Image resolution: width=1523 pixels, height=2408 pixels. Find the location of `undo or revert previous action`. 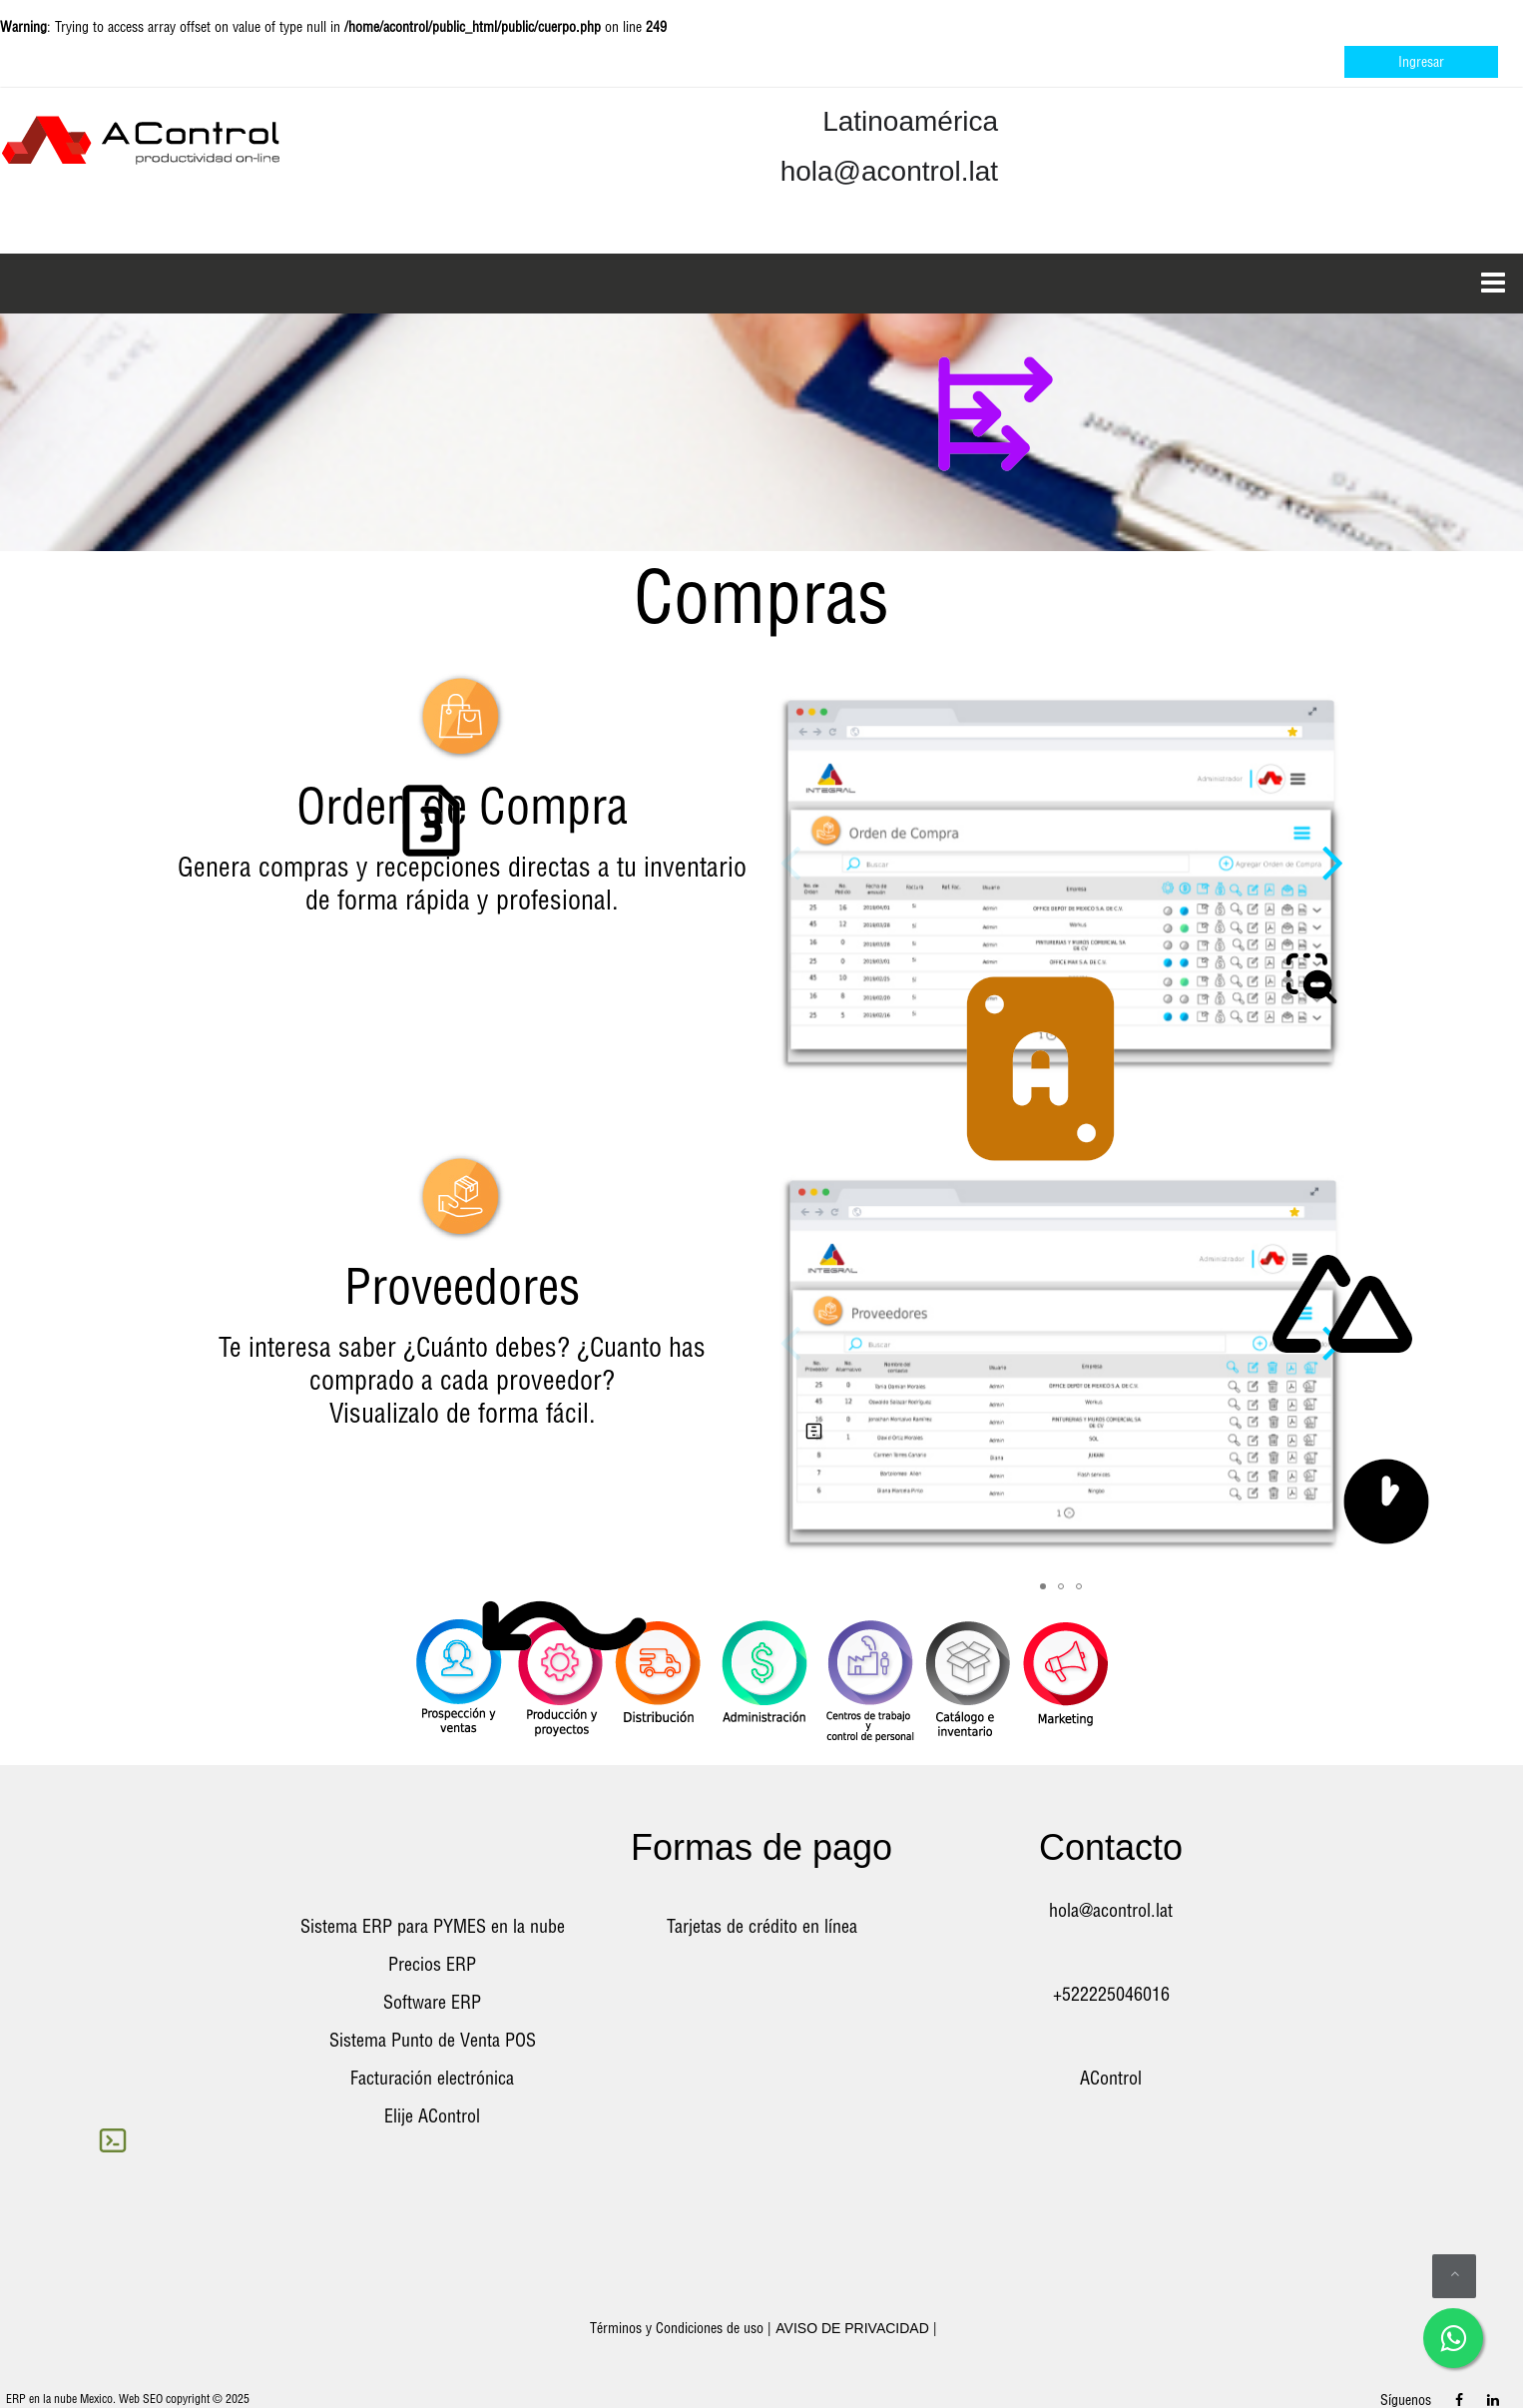

undo or revert previous action is located at coordinates (564, 1625).